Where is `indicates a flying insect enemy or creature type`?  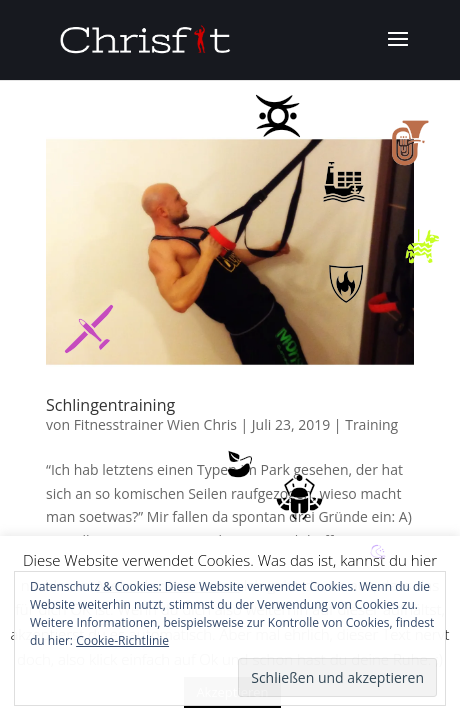
indicates a flying insect enemy or creature type is located at coordinates (299, 497).